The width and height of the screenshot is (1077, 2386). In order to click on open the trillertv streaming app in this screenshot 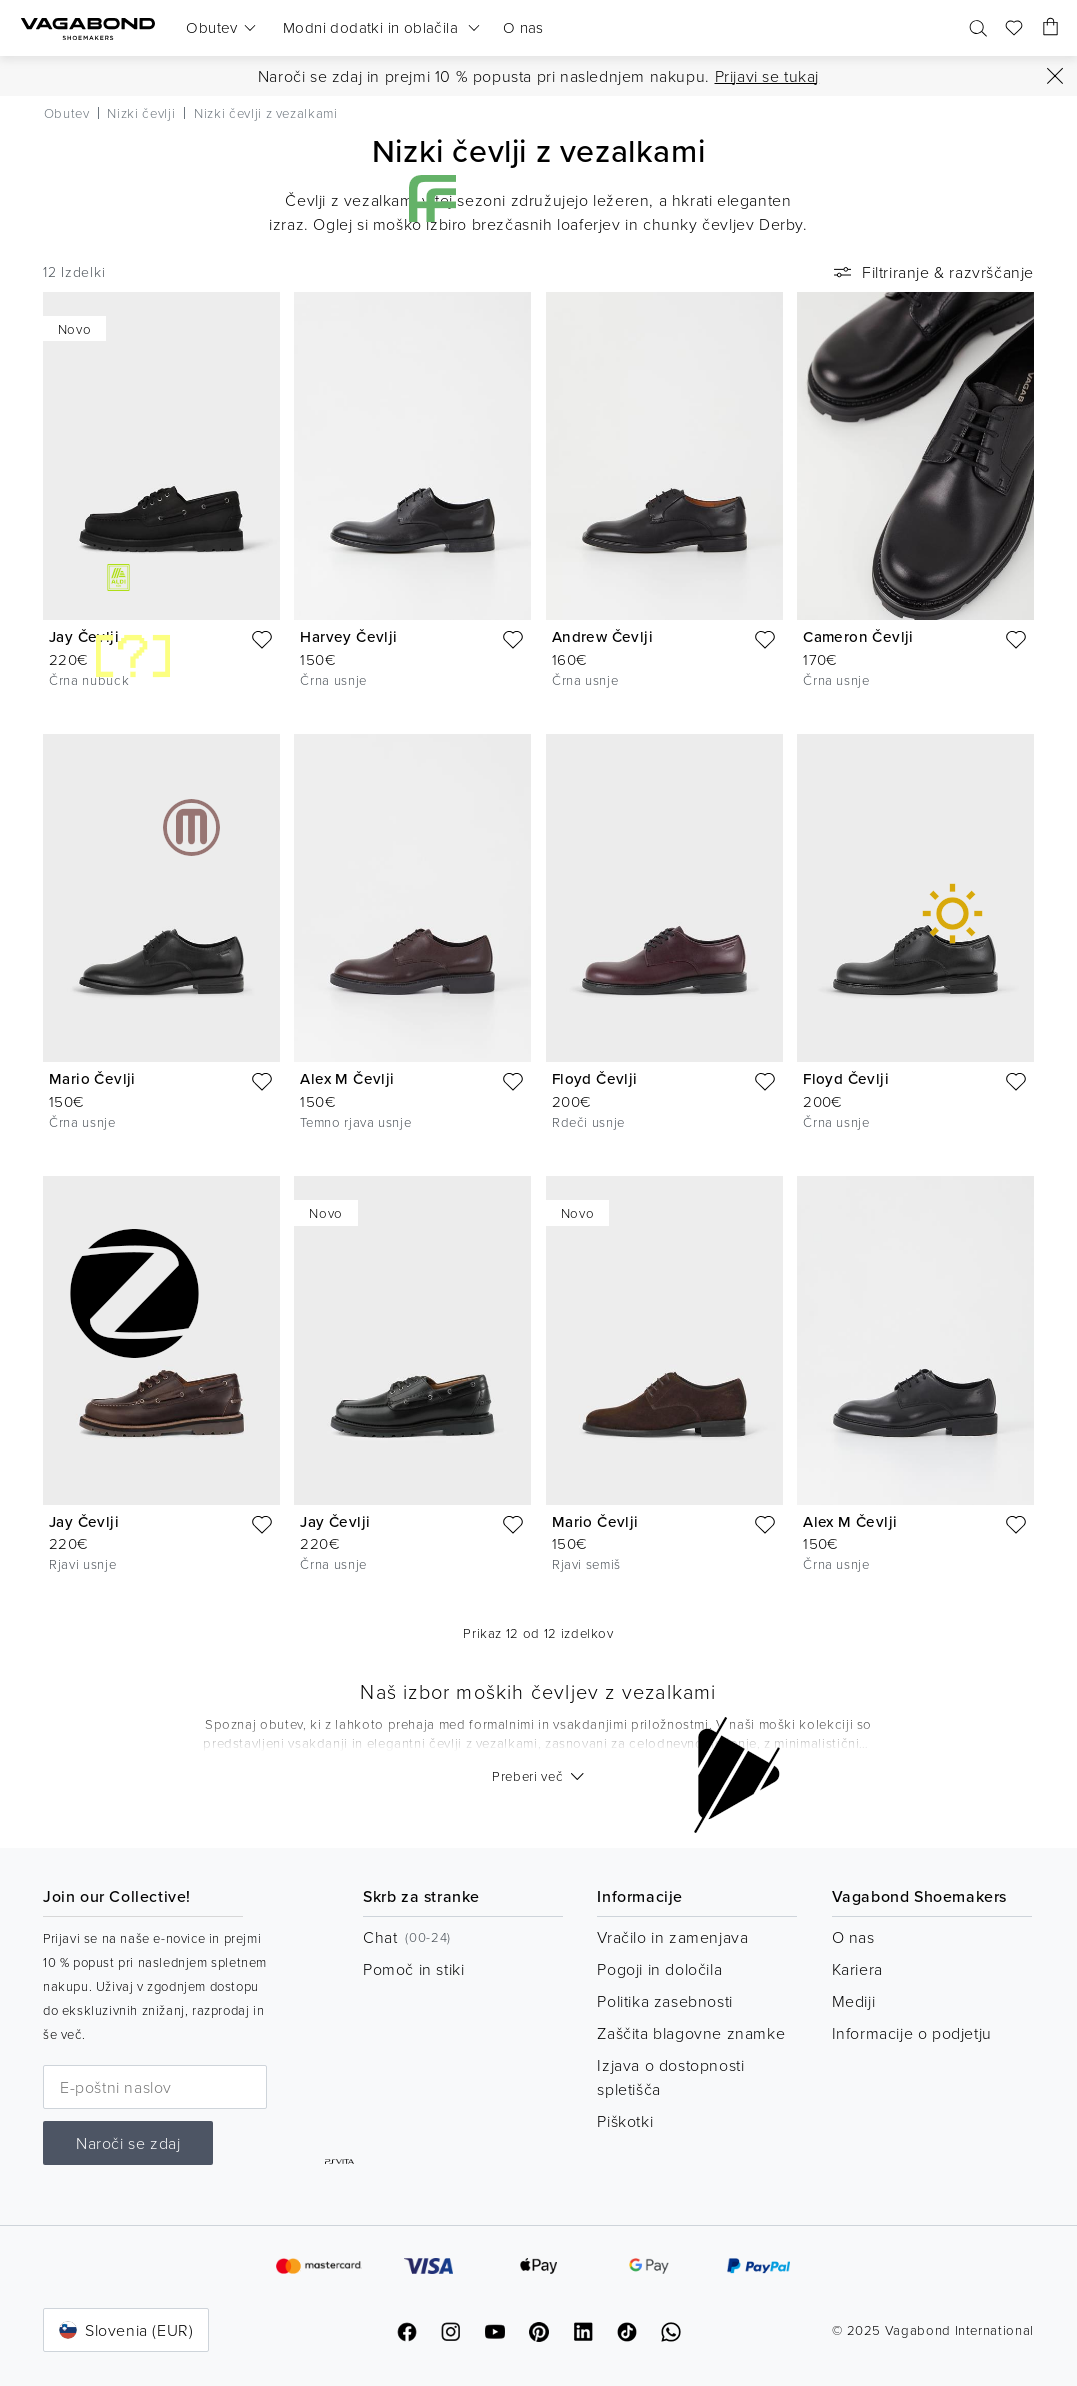, I will do `click(737, 1775)`.